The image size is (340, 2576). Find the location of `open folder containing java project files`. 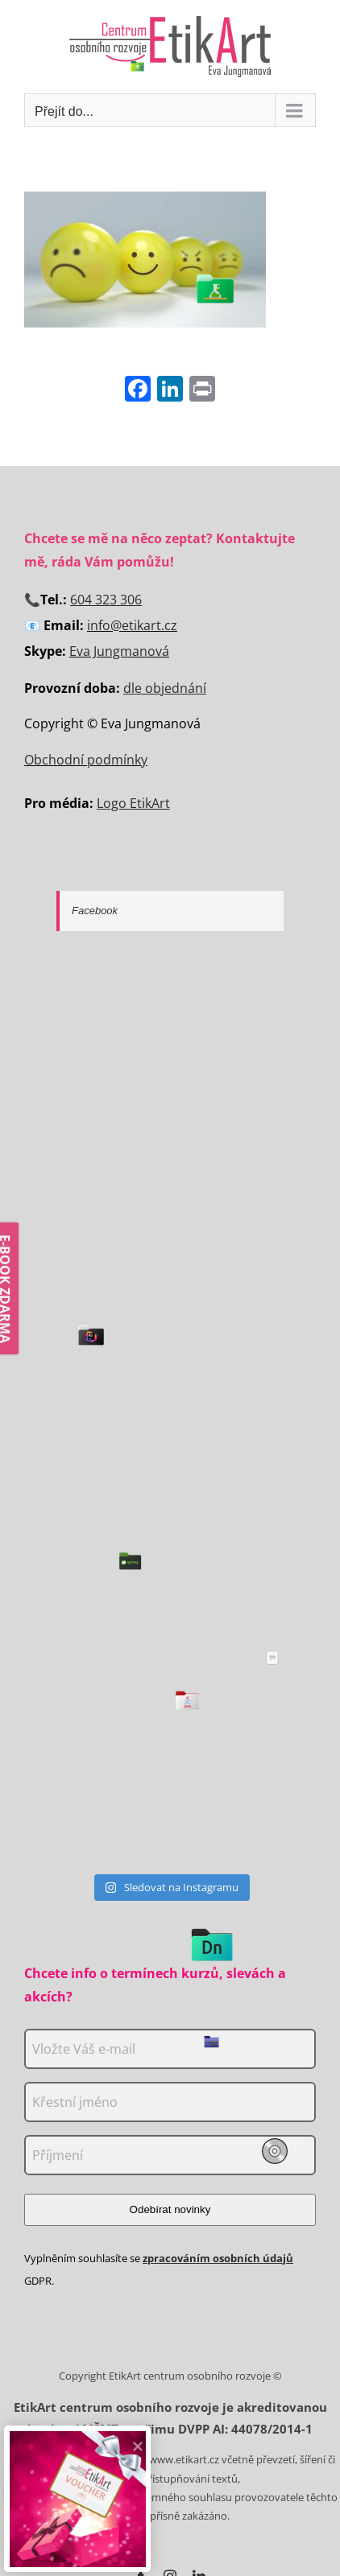

open folder containing java project files is located at coordinates (187, 1700).